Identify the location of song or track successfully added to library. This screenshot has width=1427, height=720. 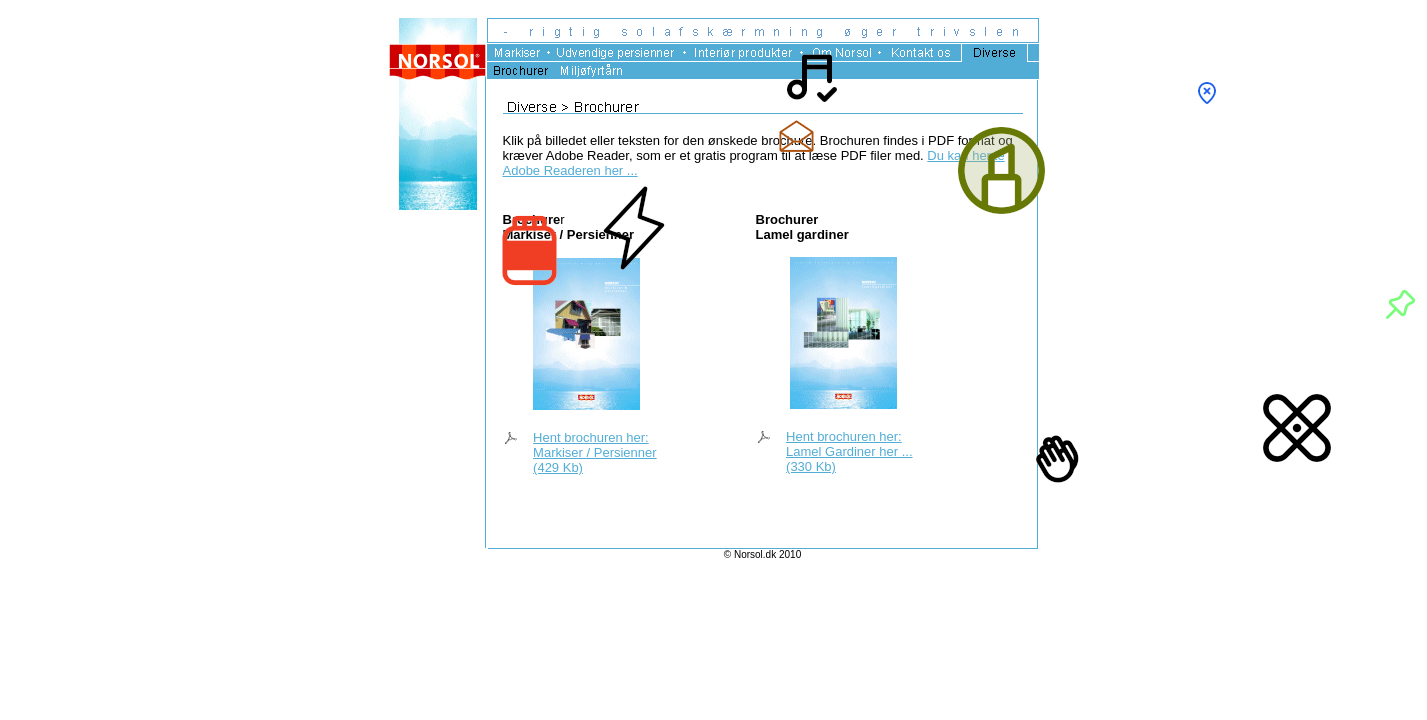
(812, 77).